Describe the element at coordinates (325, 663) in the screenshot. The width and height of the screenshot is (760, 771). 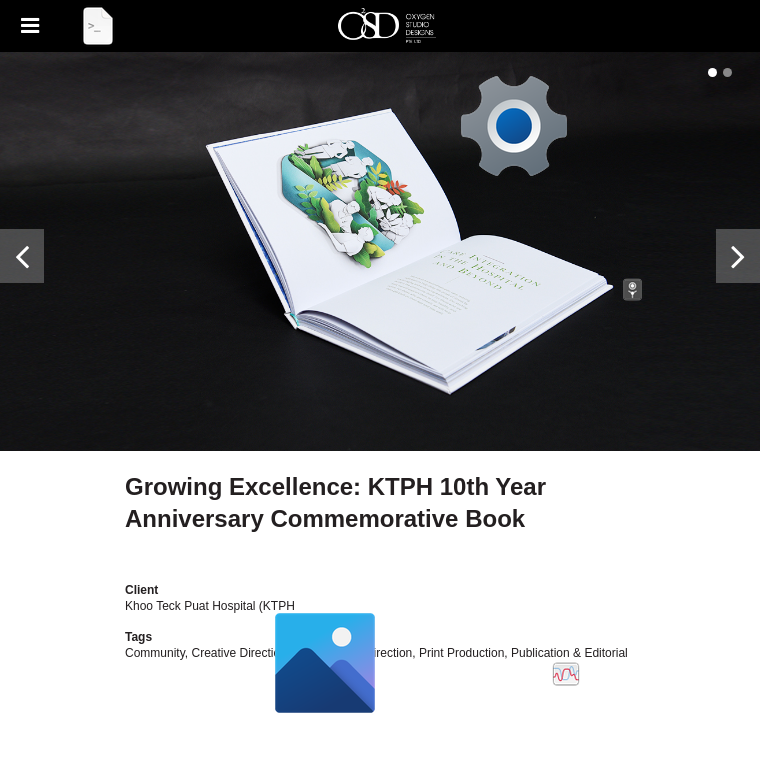
I see `open the windows photos app` at that location.